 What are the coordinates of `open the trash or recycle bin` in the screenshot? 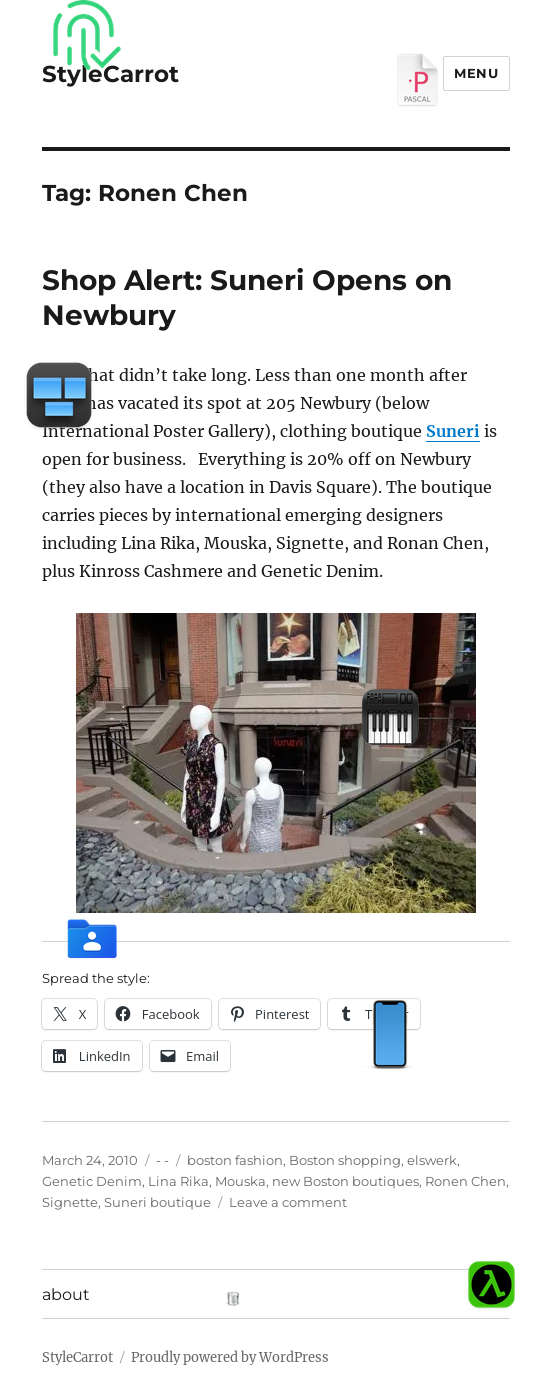 It's located at (233, 1298).